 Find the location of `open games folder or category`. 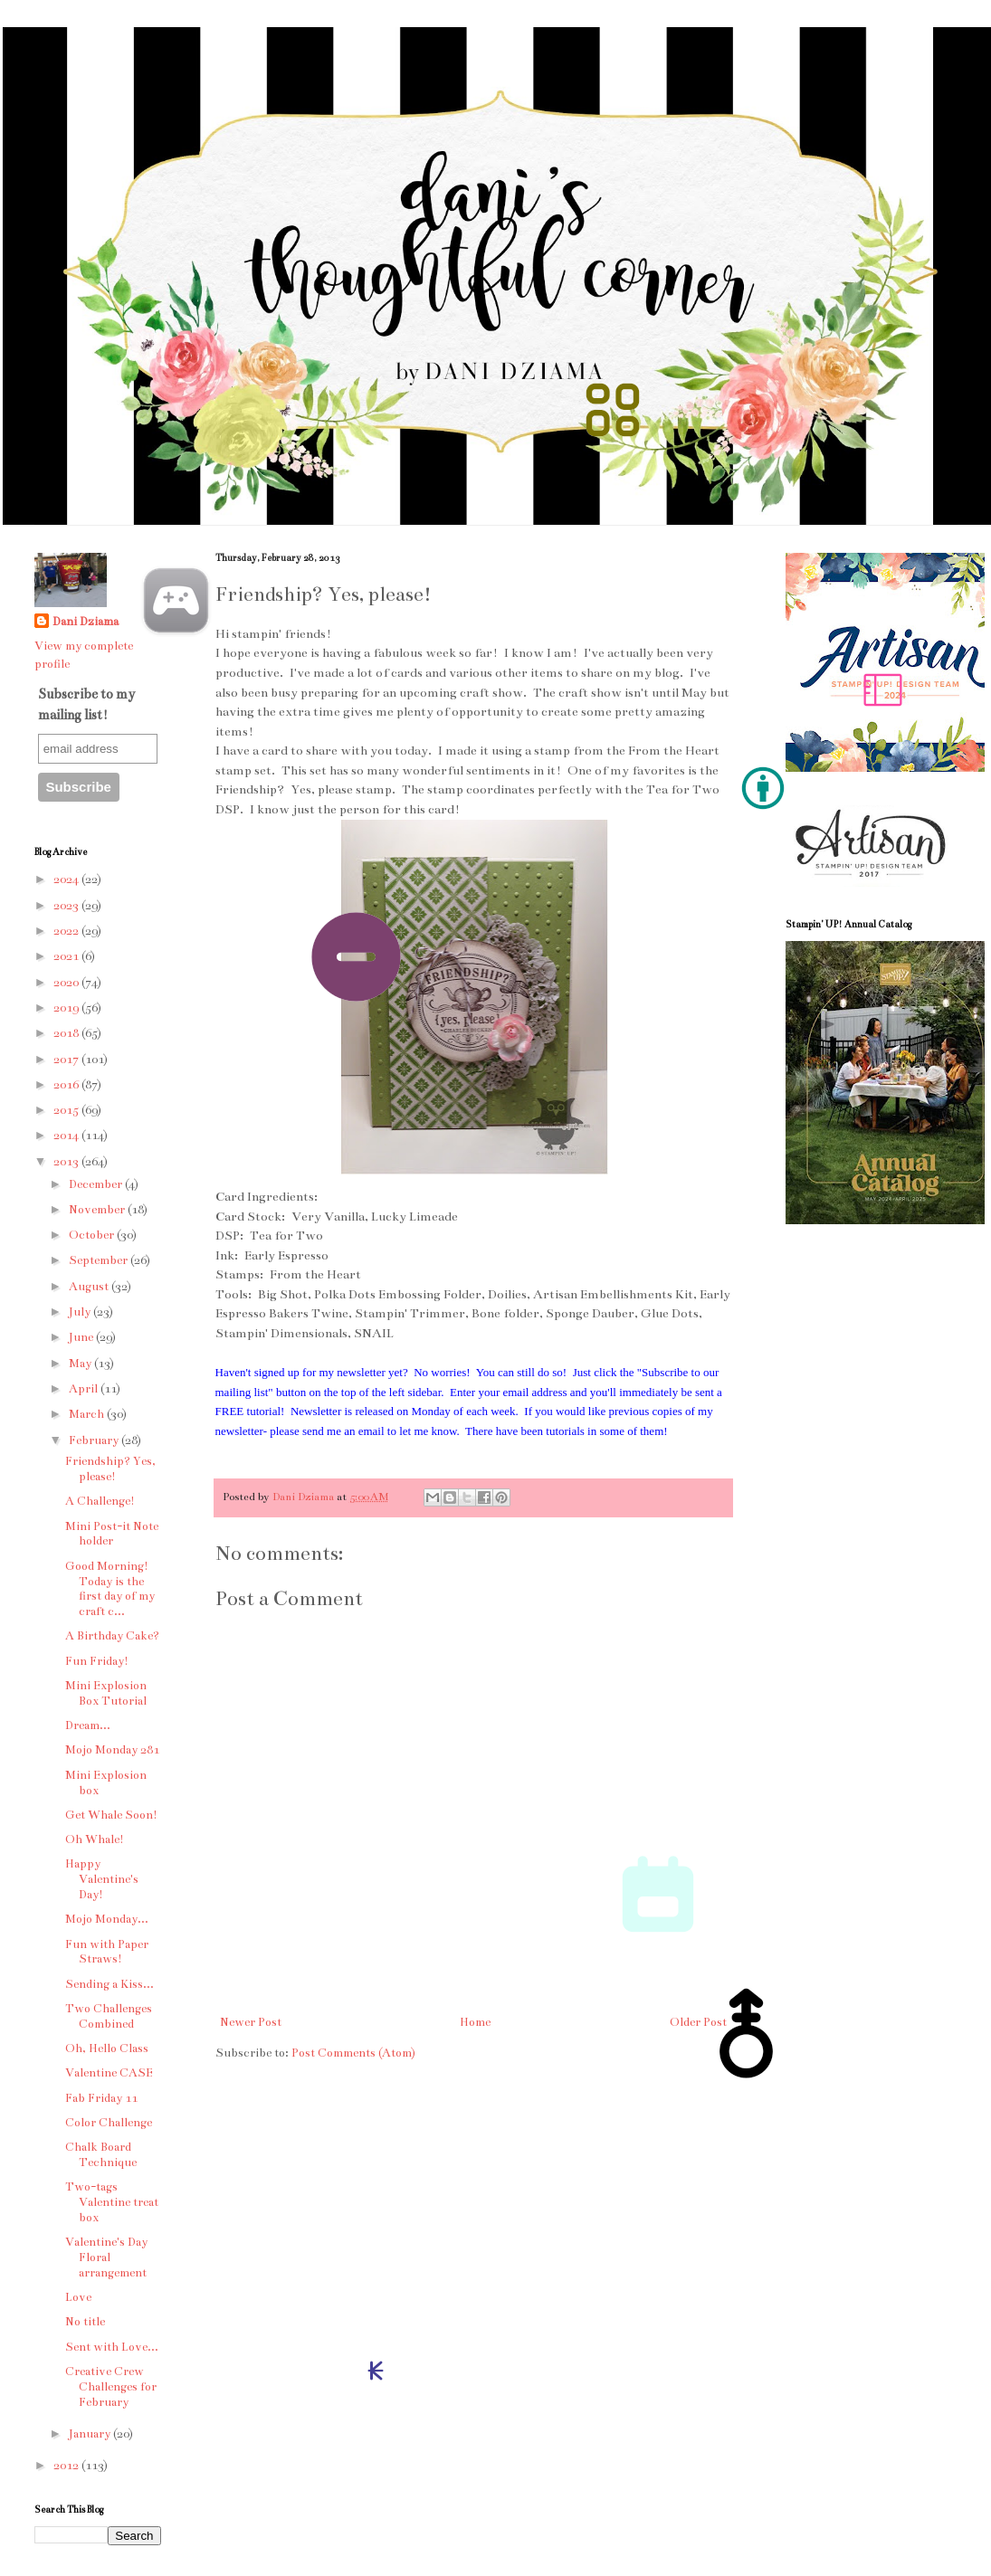

open games folder or category is located at coordinates (176, 600).